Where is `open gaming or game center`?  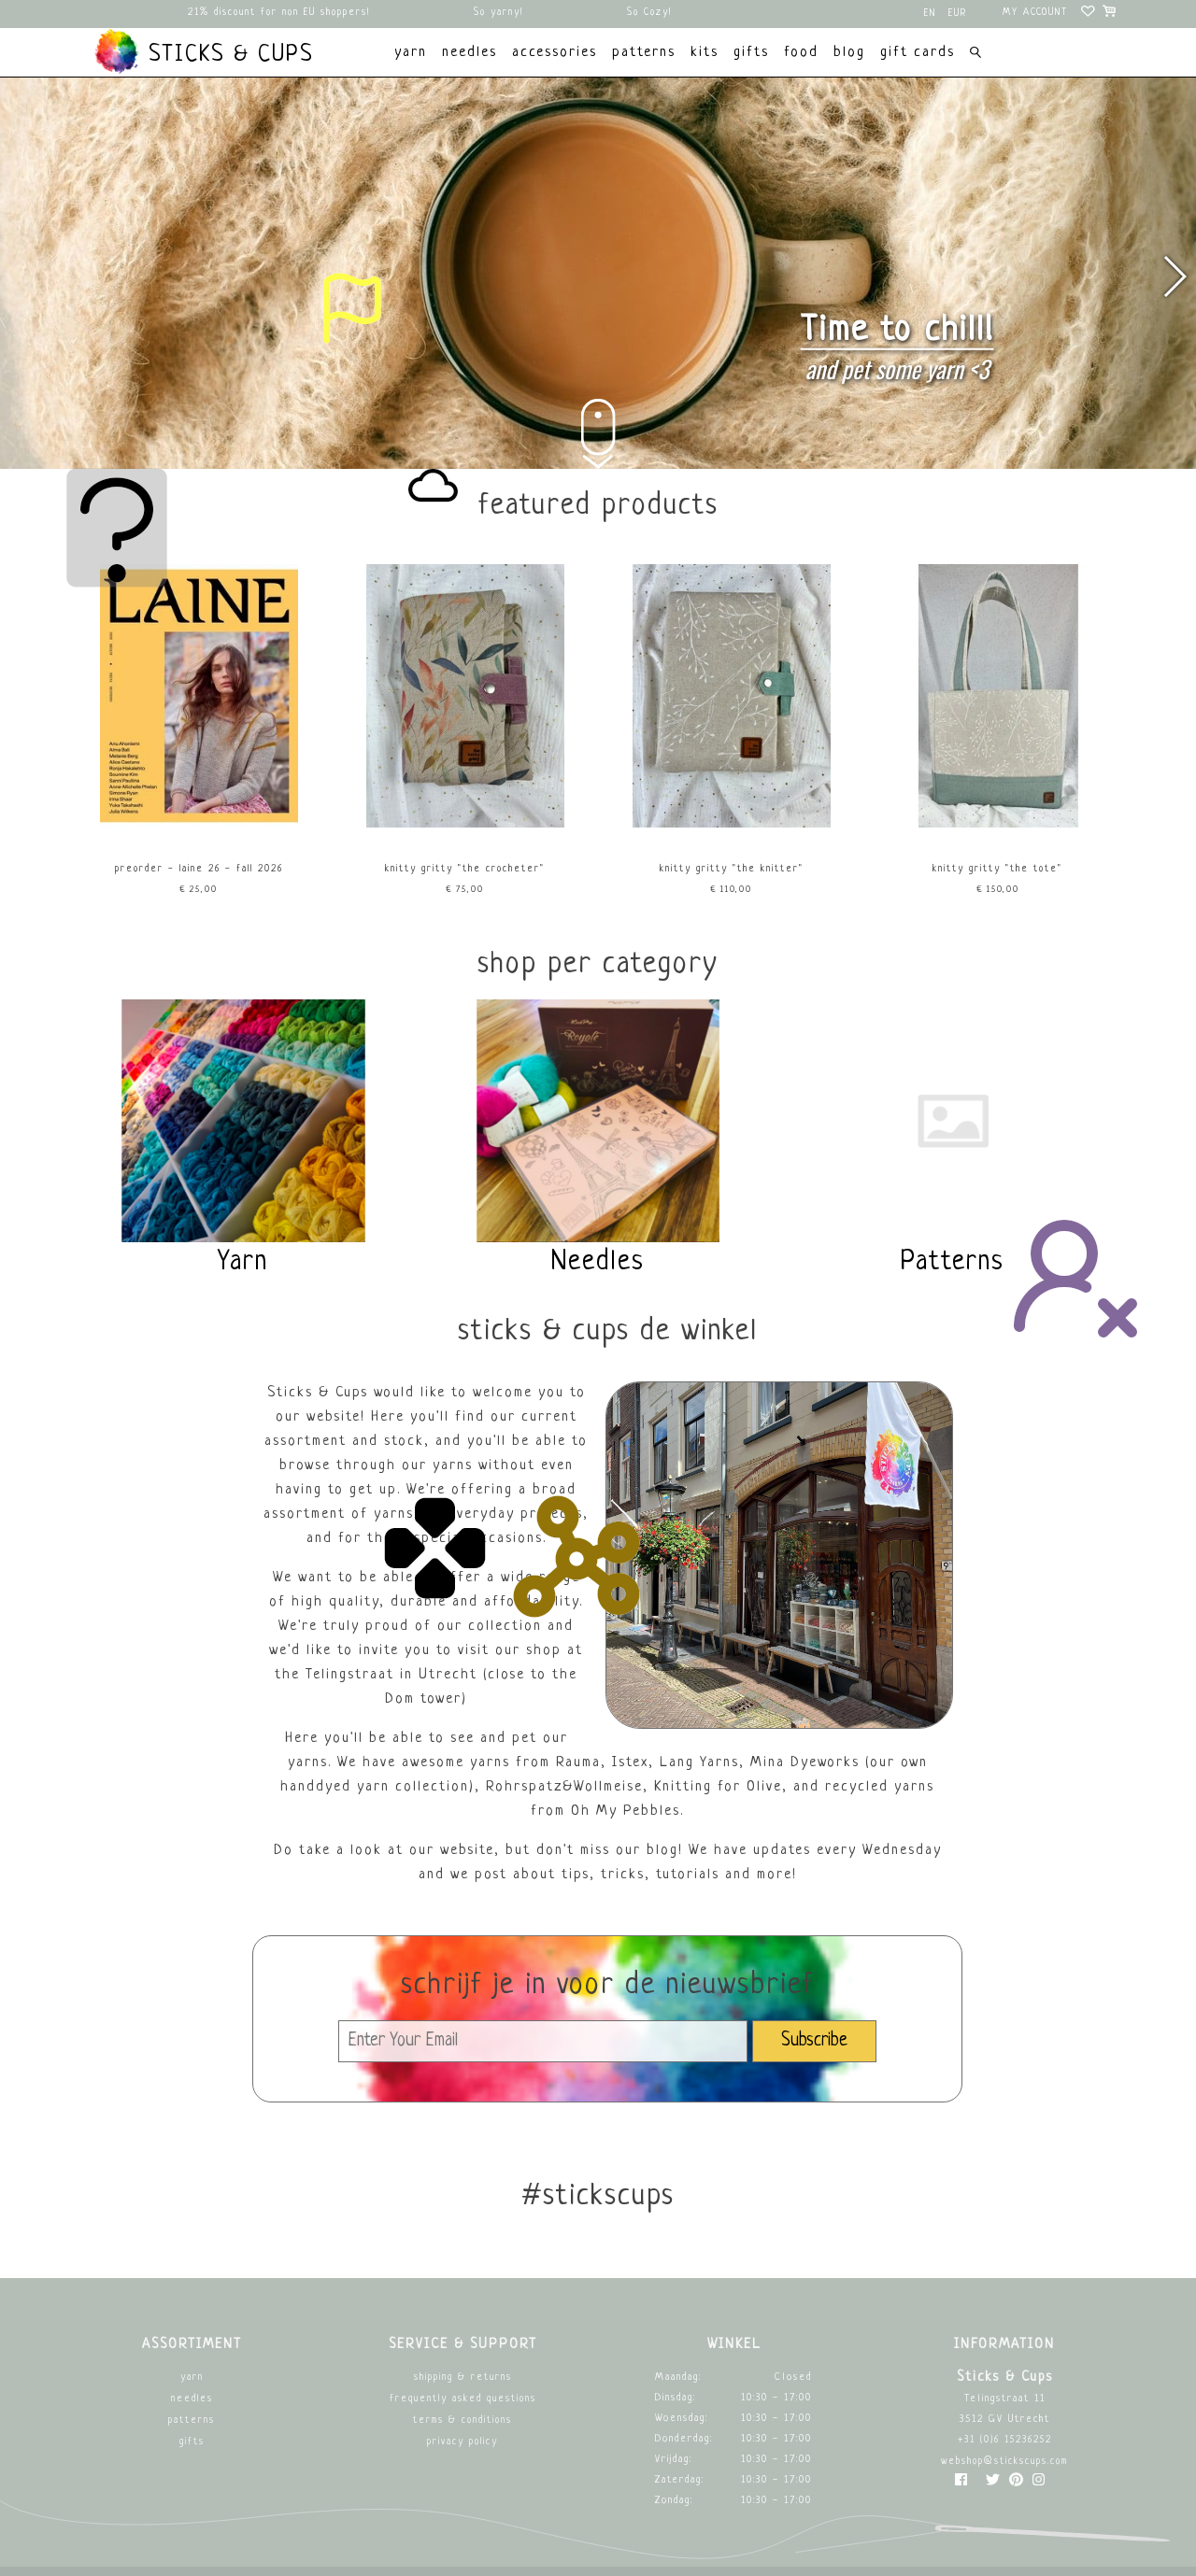 open gaming or game center is located at coordinates (434, 1548).